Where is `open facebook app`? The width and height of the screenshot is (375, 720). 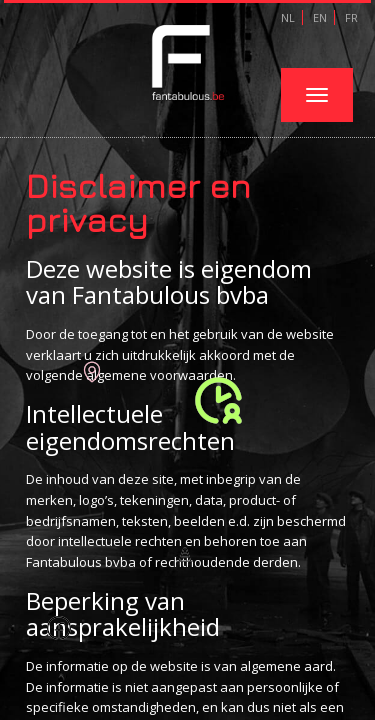 open facebook app is located at coordinates (59, 628).